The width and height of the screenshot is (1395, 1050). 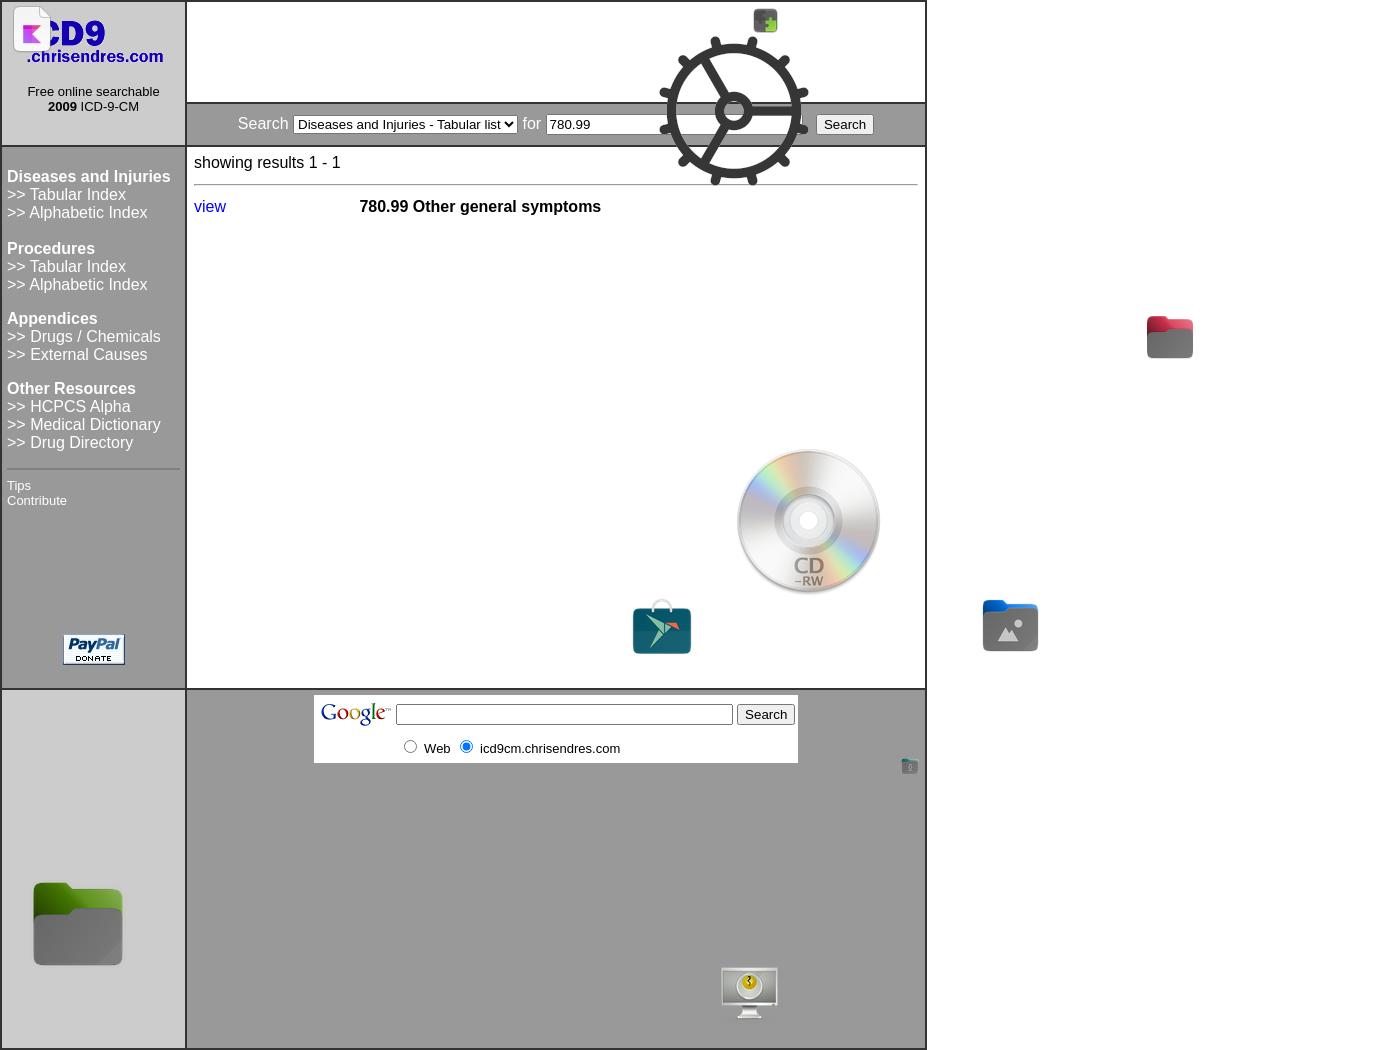 What do you see at coordinates (910, 766) in the screenshot?
I see `access your downloads folder` at bounding box center [910, 766].